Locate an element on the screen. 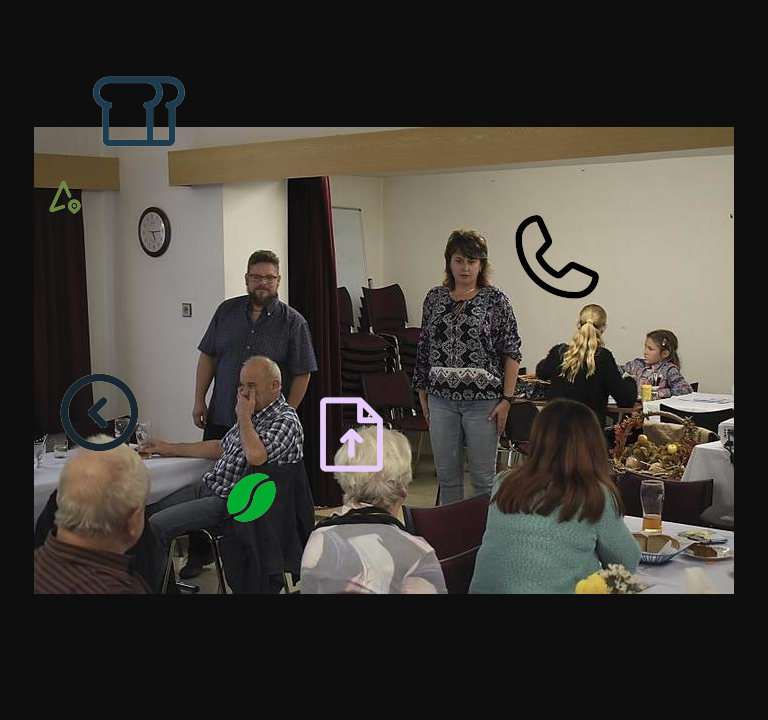 The height and width of the screenshot is (720, 768). go back to the previous screen is located at coordinates (99, 412).